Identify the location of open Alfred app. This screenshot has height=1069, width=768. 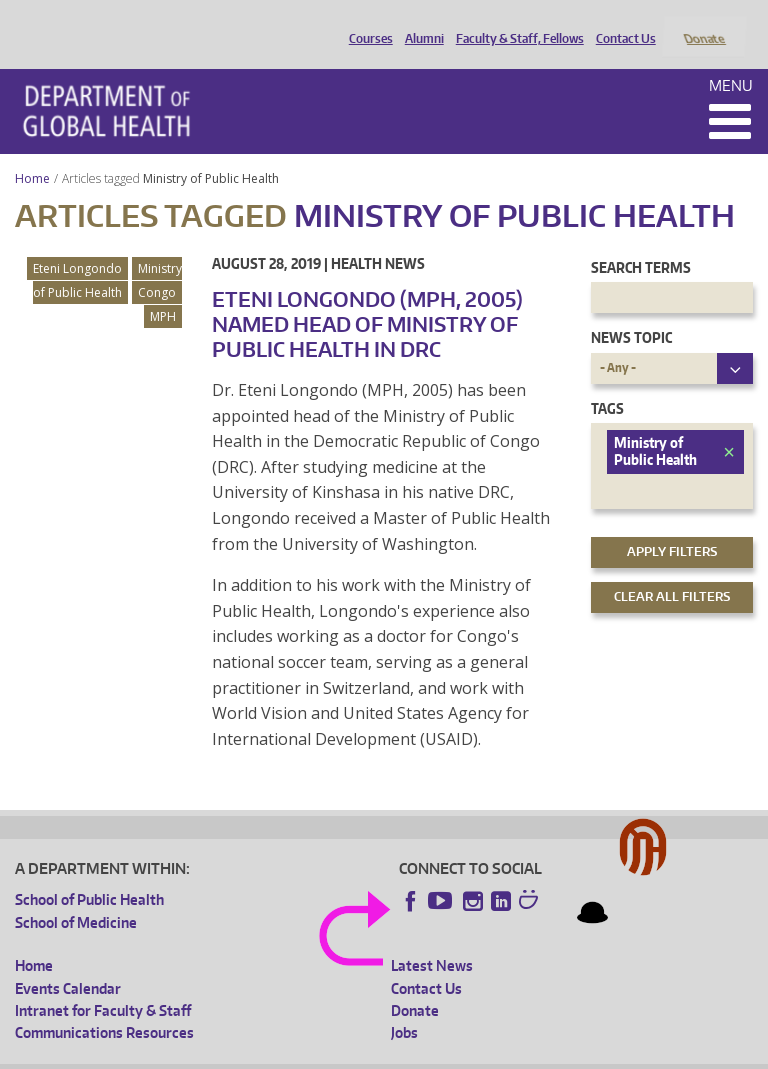
(592, 912).